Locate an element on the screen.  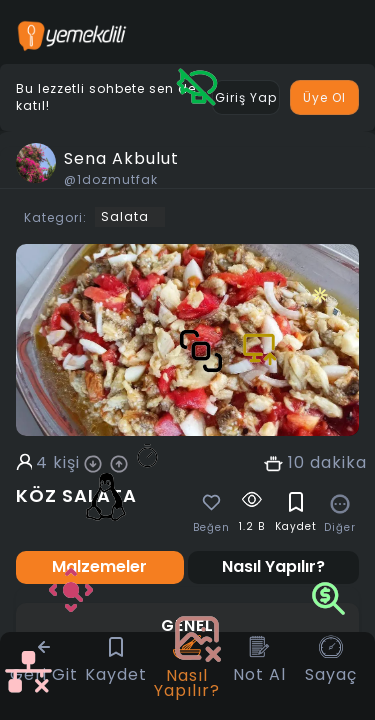
pan and zoom controls for map or image navigation is located at coordinates (71, 590).